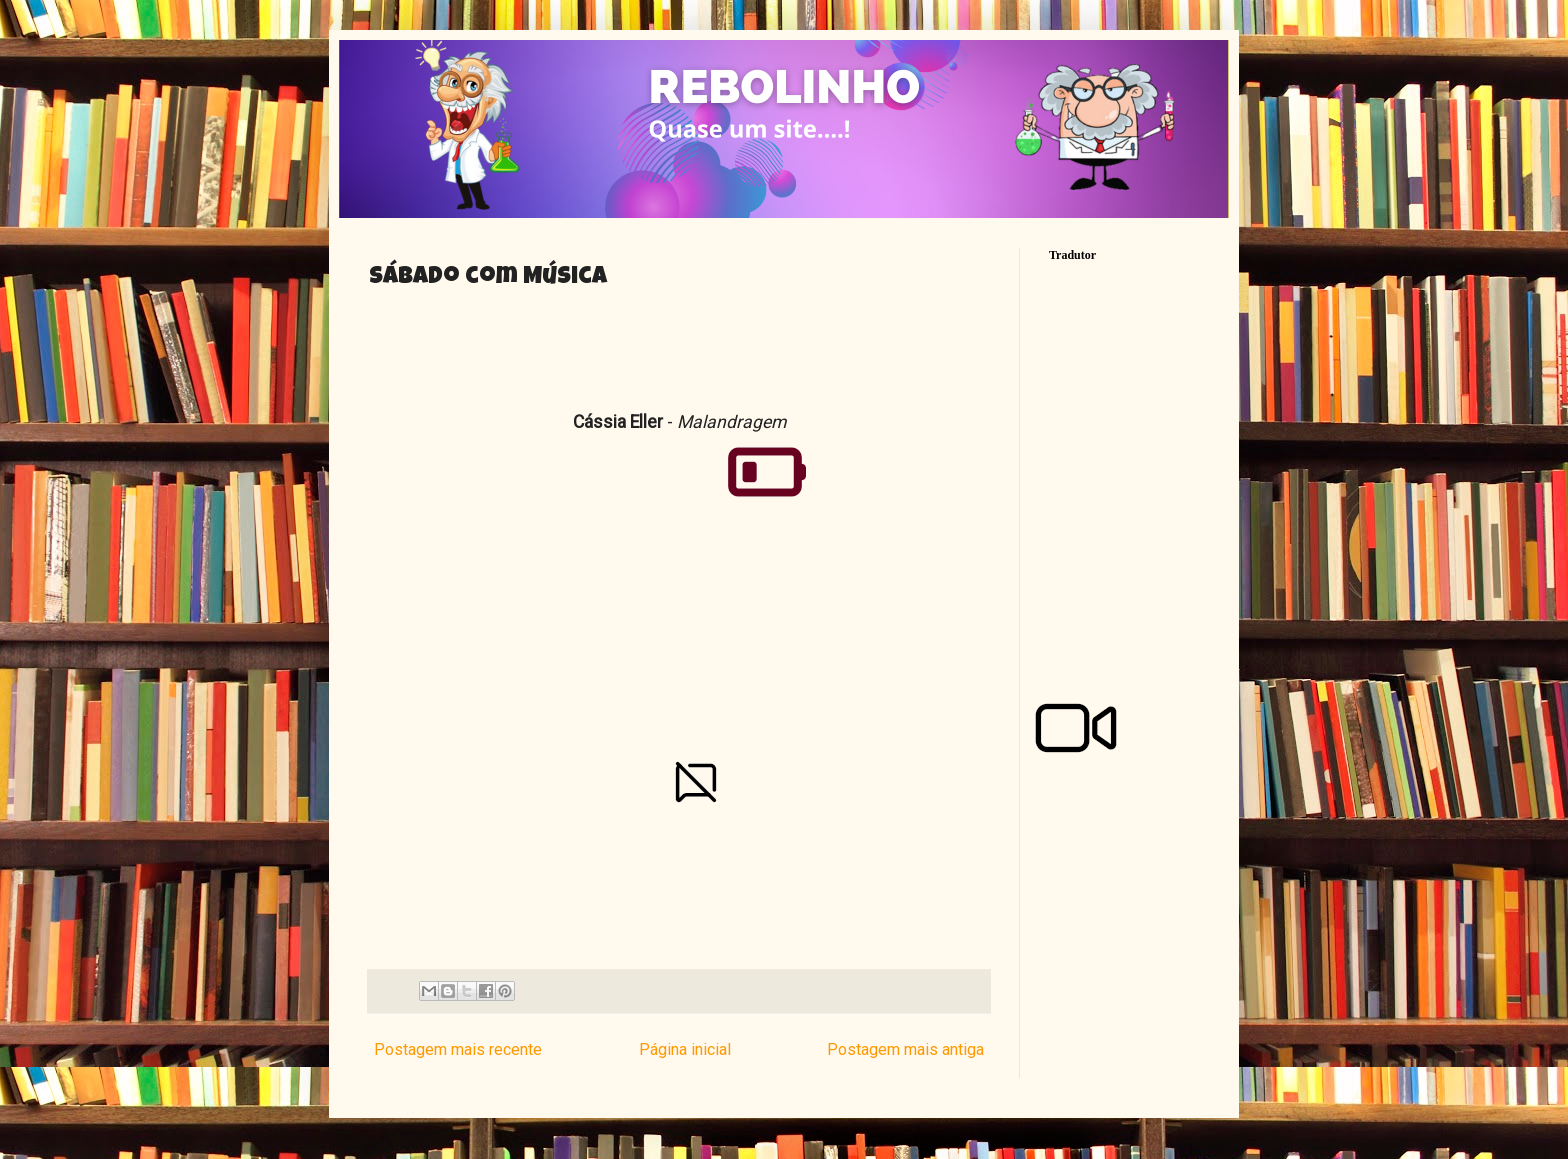  What do you see at coordinates (1076, 728) in the screenshot?
I see `start a video call` at bounding box center [1076, 728].